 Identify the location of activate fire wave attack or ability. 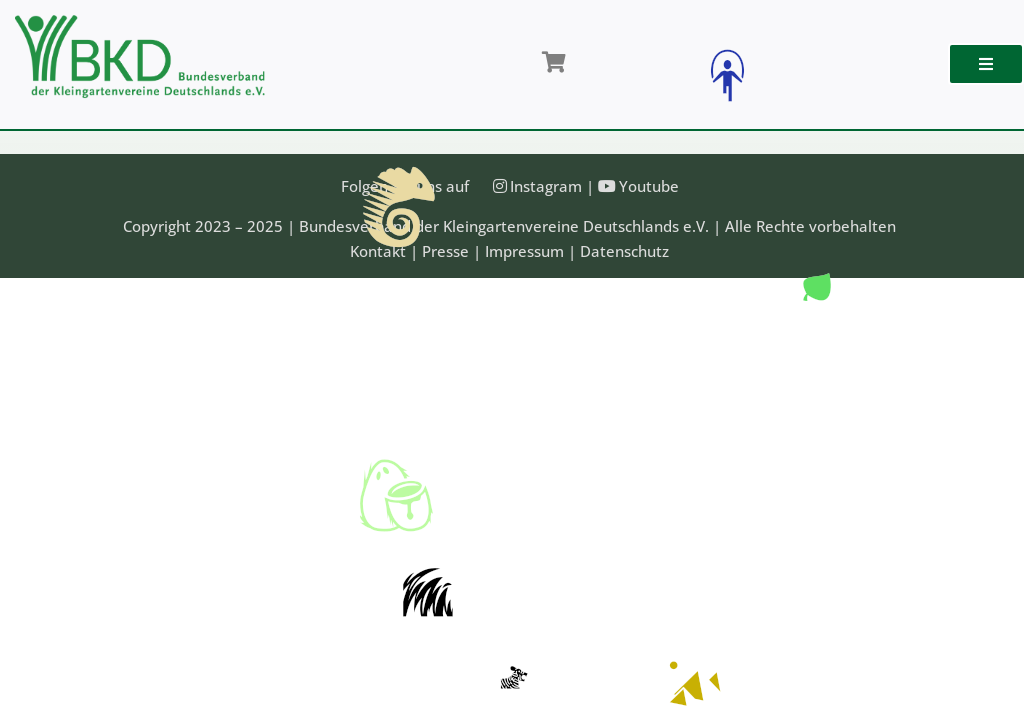
(427, 591).